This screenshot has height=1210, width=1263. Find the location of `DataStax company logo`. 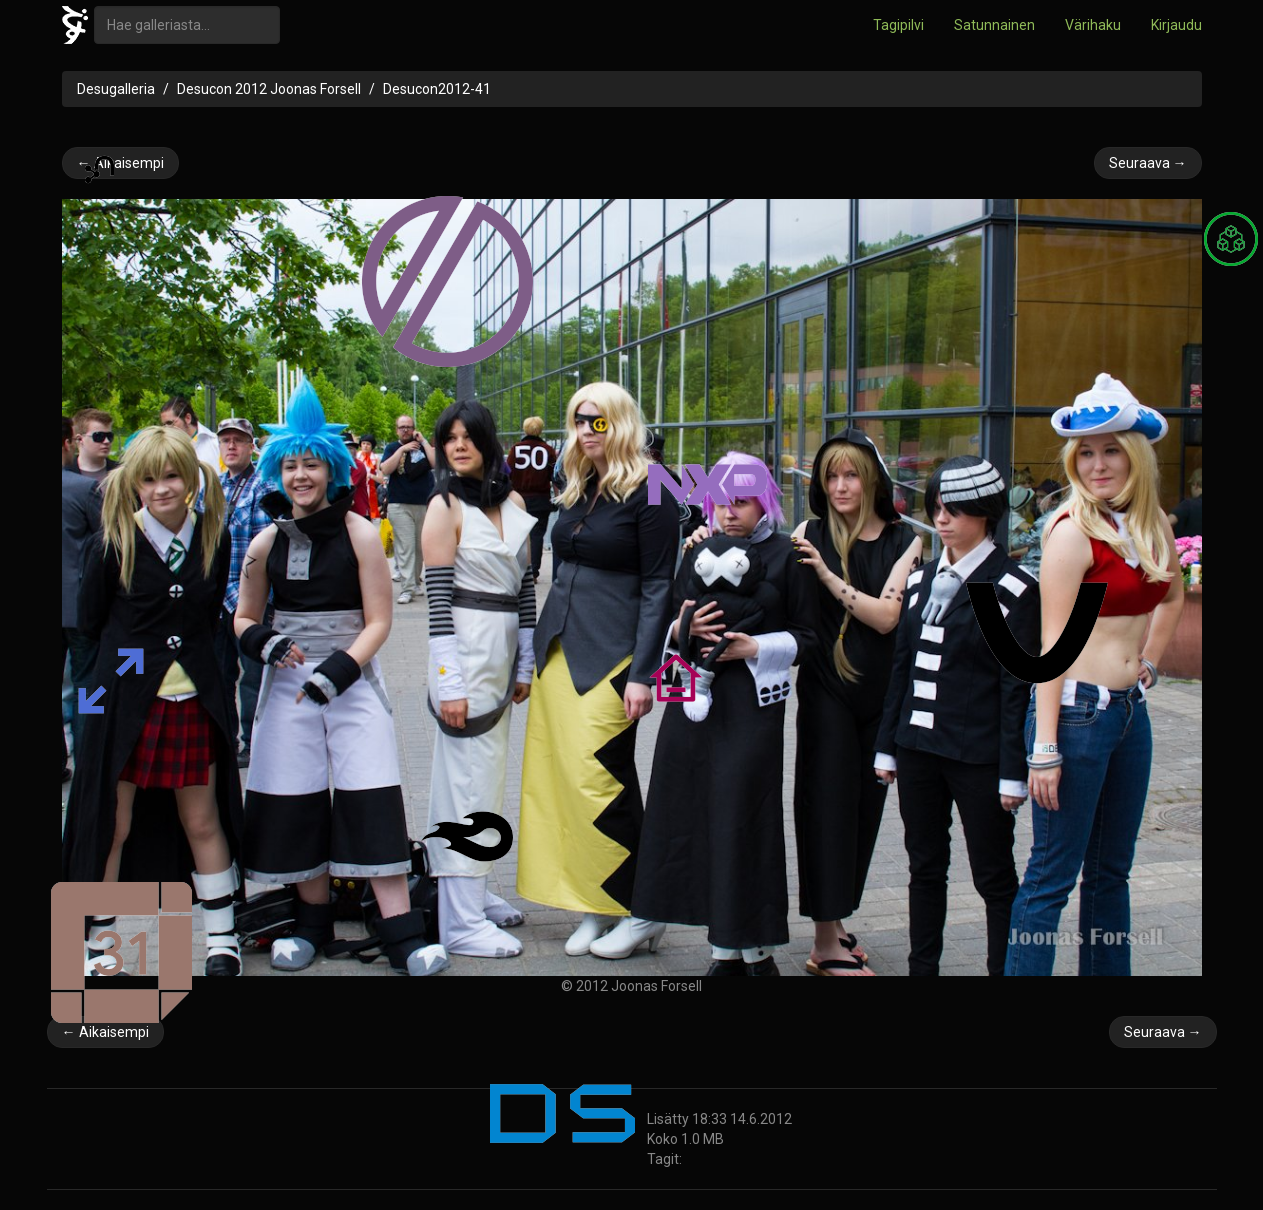

DataStax company logo is located at coordinates (562, 1113).